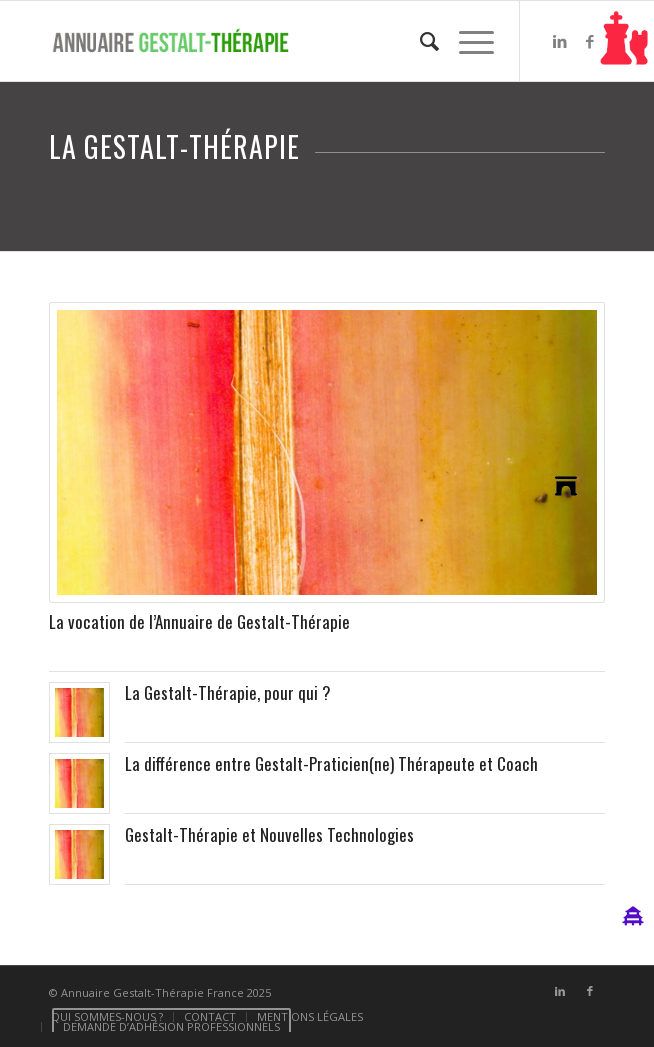  Describe the element at coordinates (566, 486) in the screenshot. I see `view architectural landmarks or monuments` at that location.